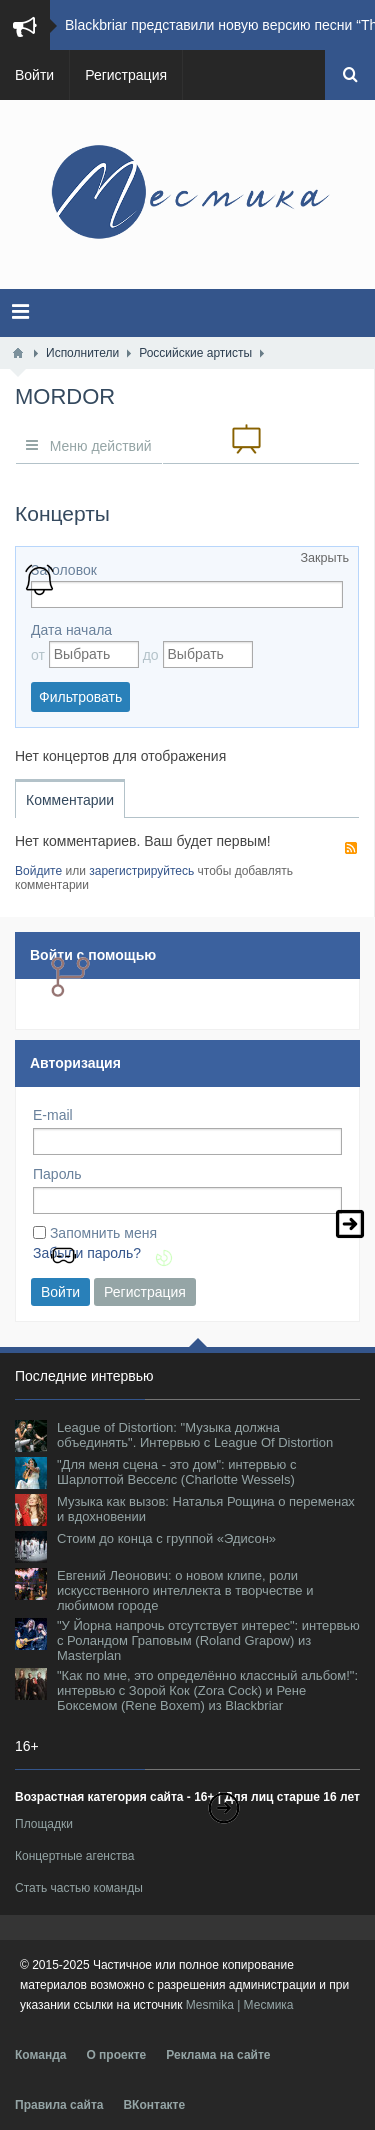 The width and height of the screenshot is (375, 2130). Describe the element at coordinates (164, 1258) in the screenshot. I see `view analytics or statistics breakdown` at that location.